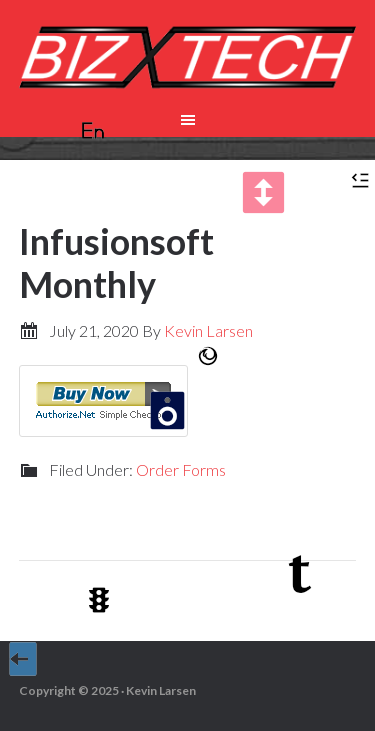  Describe the element at coordinates (99, 600) in the screenshot. I see `view traffic conditions` at that location.